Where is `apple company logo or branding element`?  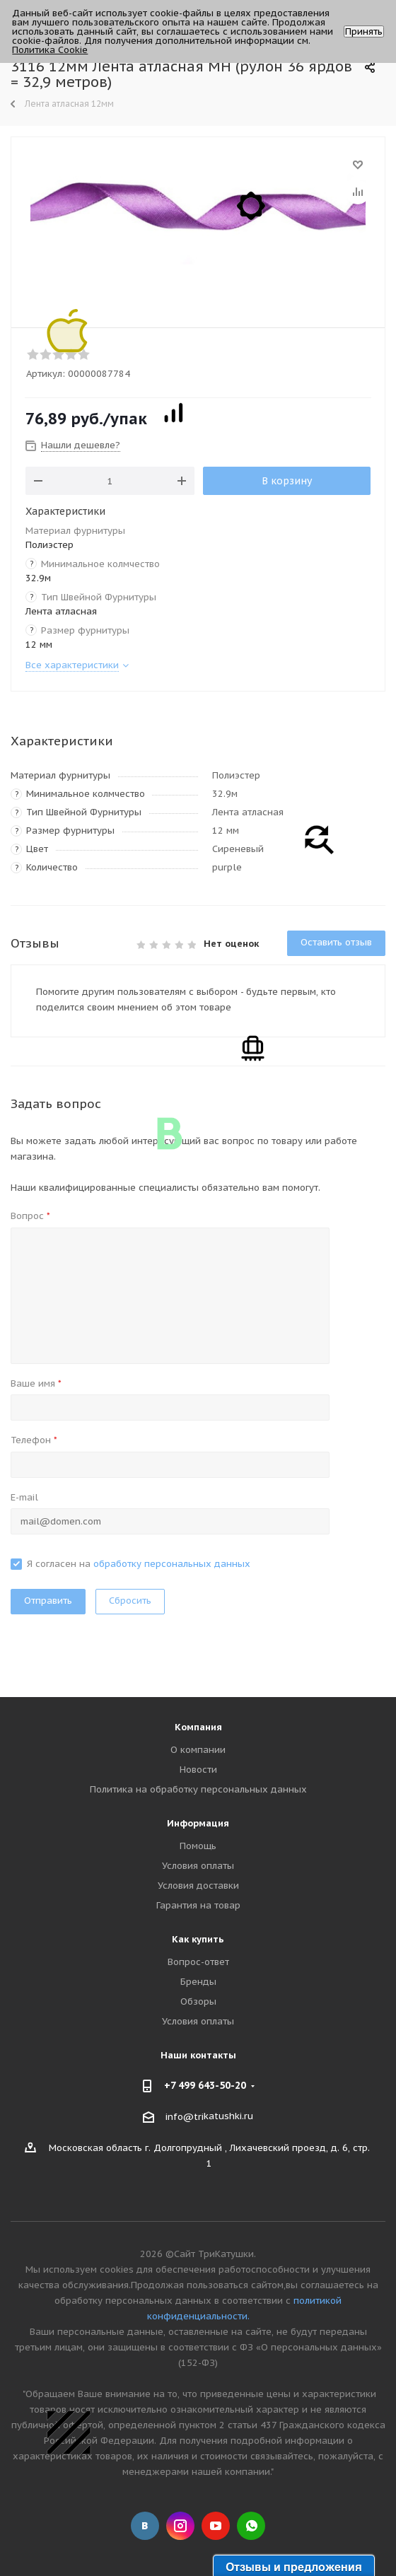 apple company logo or branding element is located at coordinates (69, 334).